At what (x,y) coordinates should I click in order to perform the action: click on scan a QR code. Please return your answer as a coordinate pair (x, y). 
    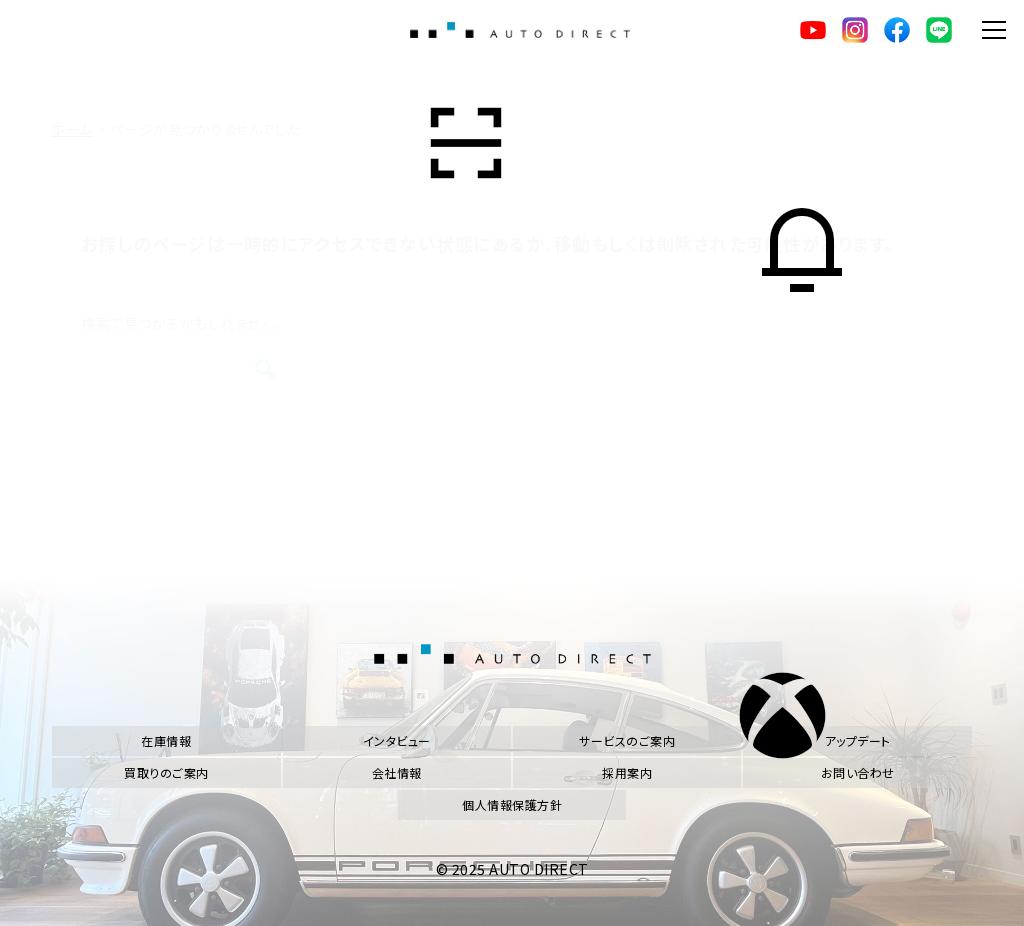
    Looking at the image, I should click on (466, 143).